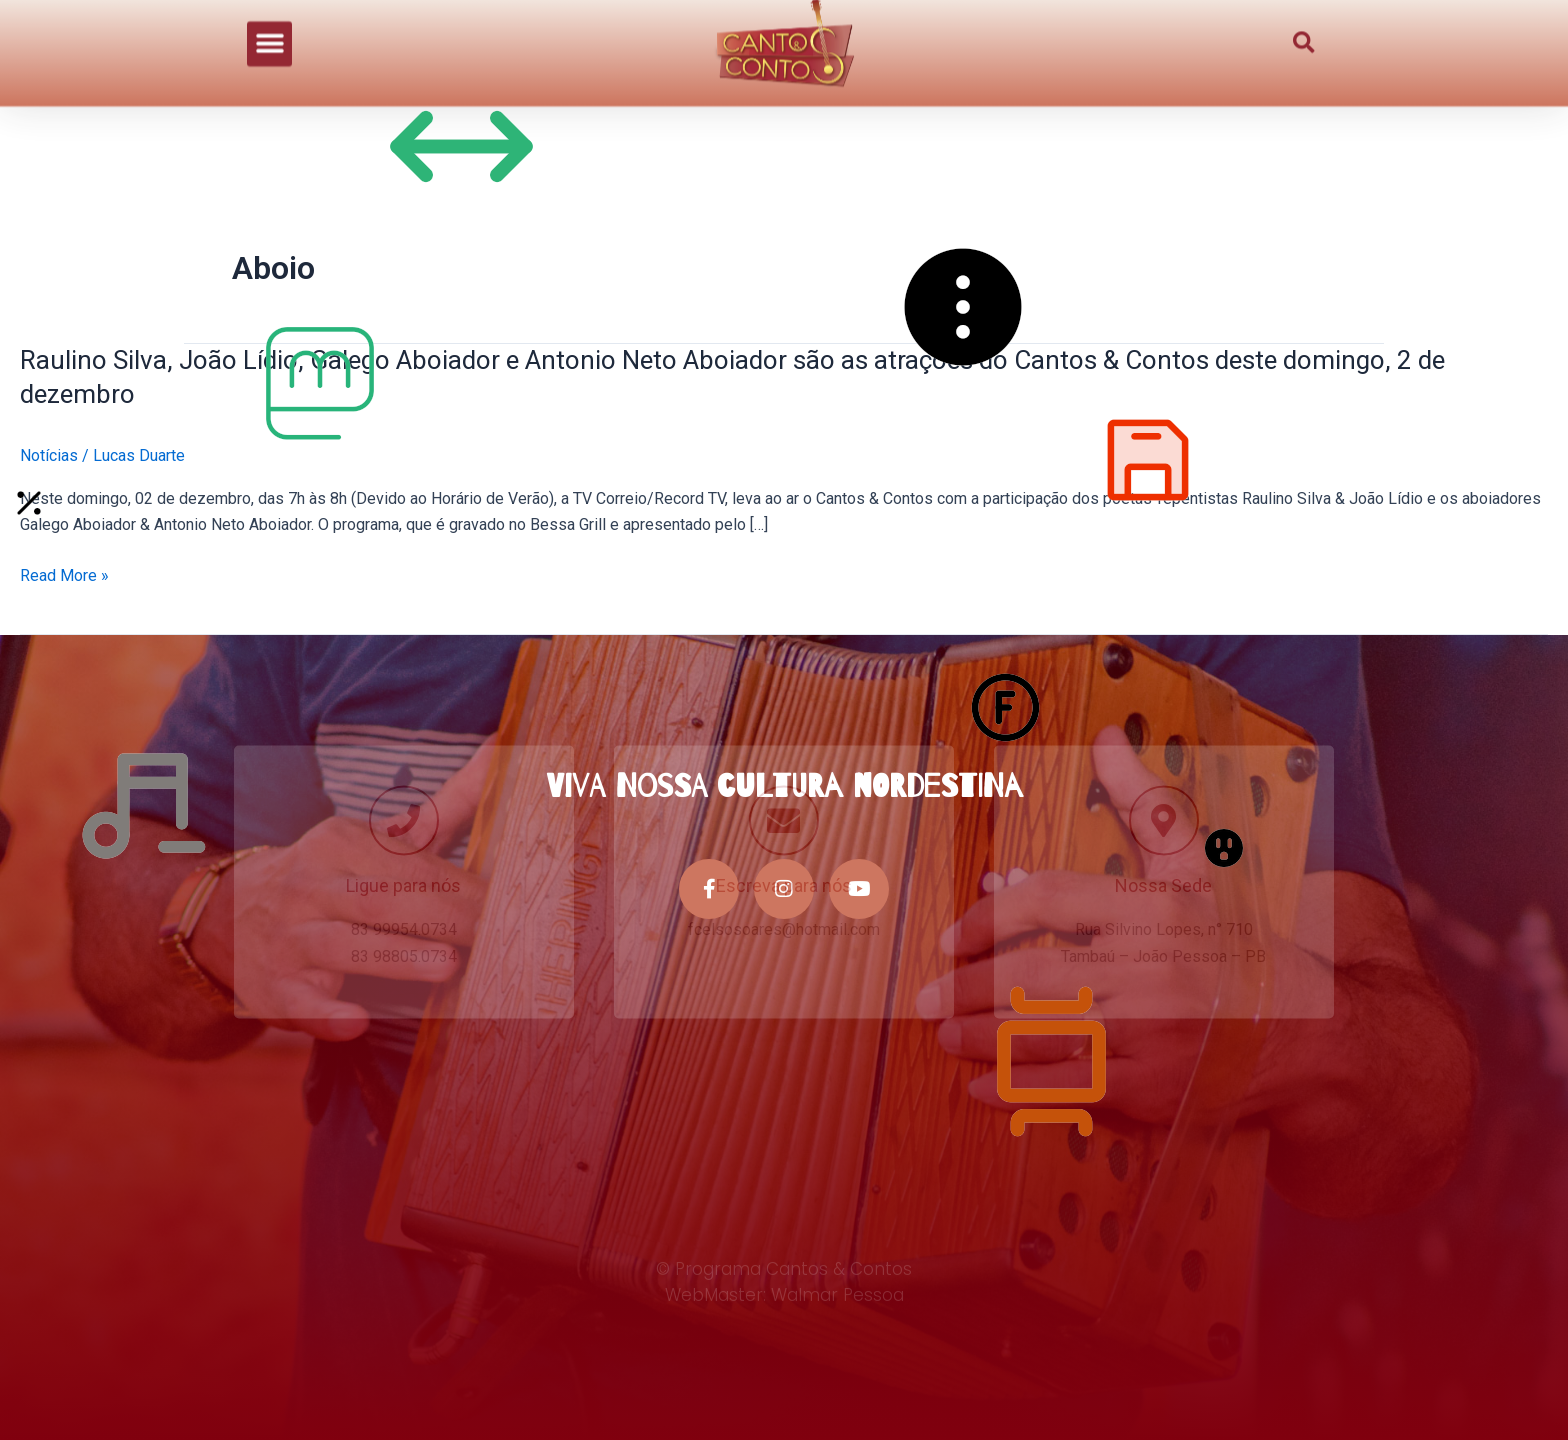 The height and width of the screenshot is (1440, 1568). I want to click on view or apply a discount, so click(29, 503).